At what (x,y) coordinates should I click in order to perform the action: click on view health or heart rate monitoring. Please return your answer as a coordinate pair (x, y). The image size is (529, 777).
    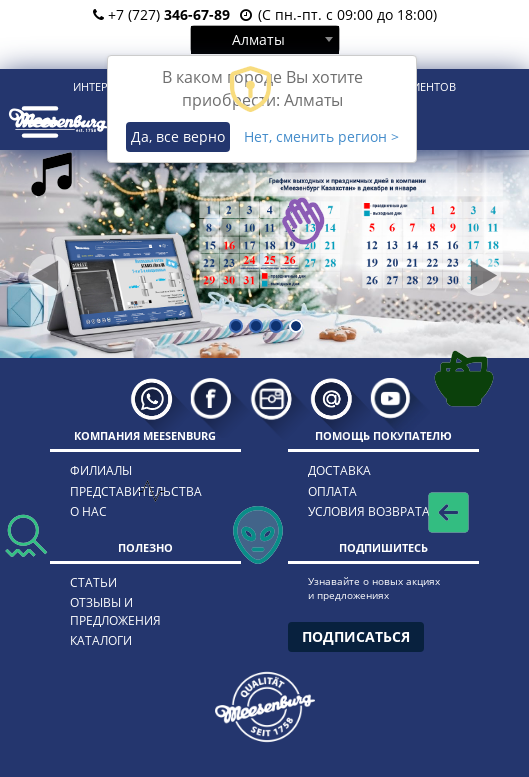
    Looking at the image, I should click on (151, 491).